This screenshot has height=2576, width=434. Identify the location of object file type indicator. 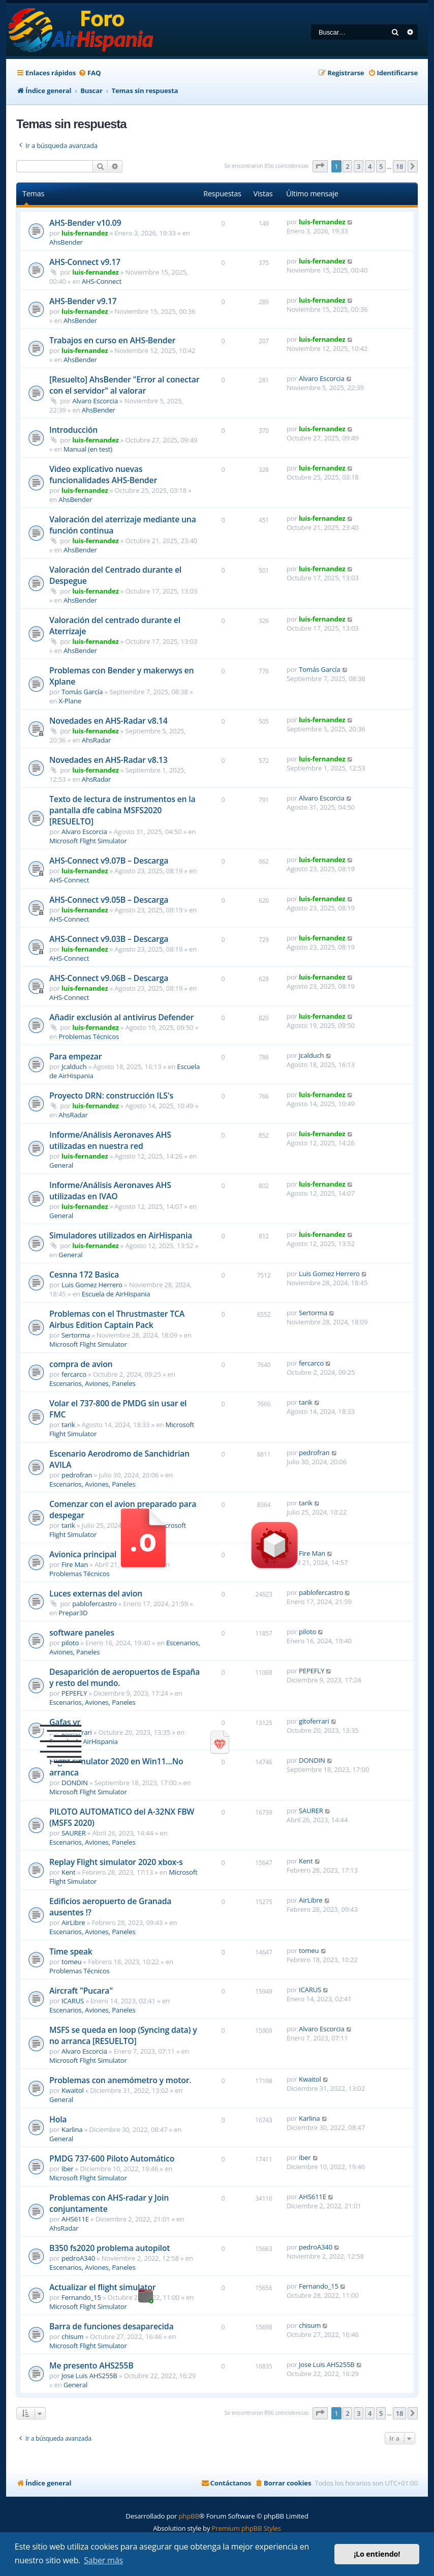
(143, 1539).